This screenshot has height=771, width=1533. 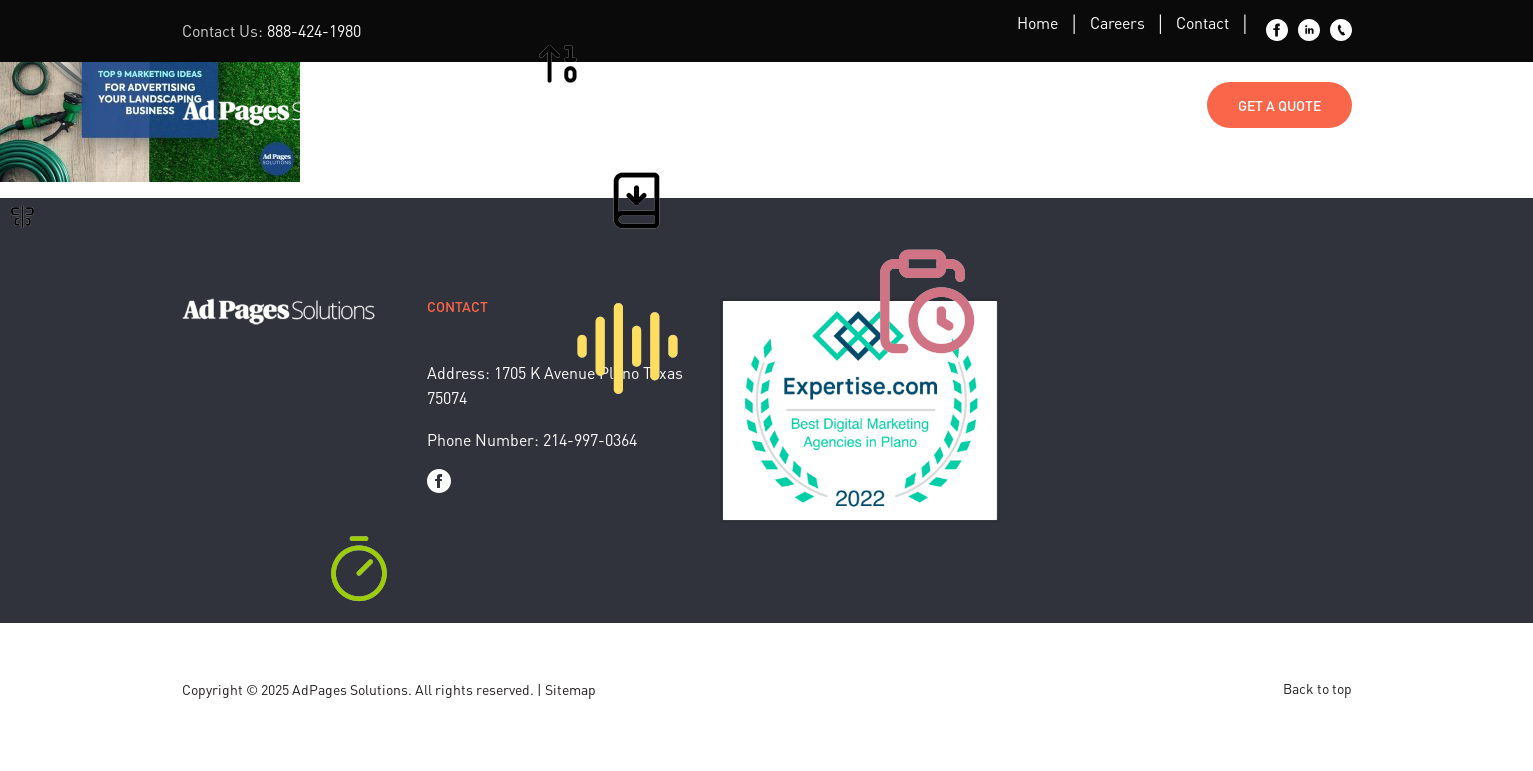 What do you see at coordinates (560, 64) in the screenshot?
I see `sort numerically in descending order (high to low)` at bounding box center [560, 64].